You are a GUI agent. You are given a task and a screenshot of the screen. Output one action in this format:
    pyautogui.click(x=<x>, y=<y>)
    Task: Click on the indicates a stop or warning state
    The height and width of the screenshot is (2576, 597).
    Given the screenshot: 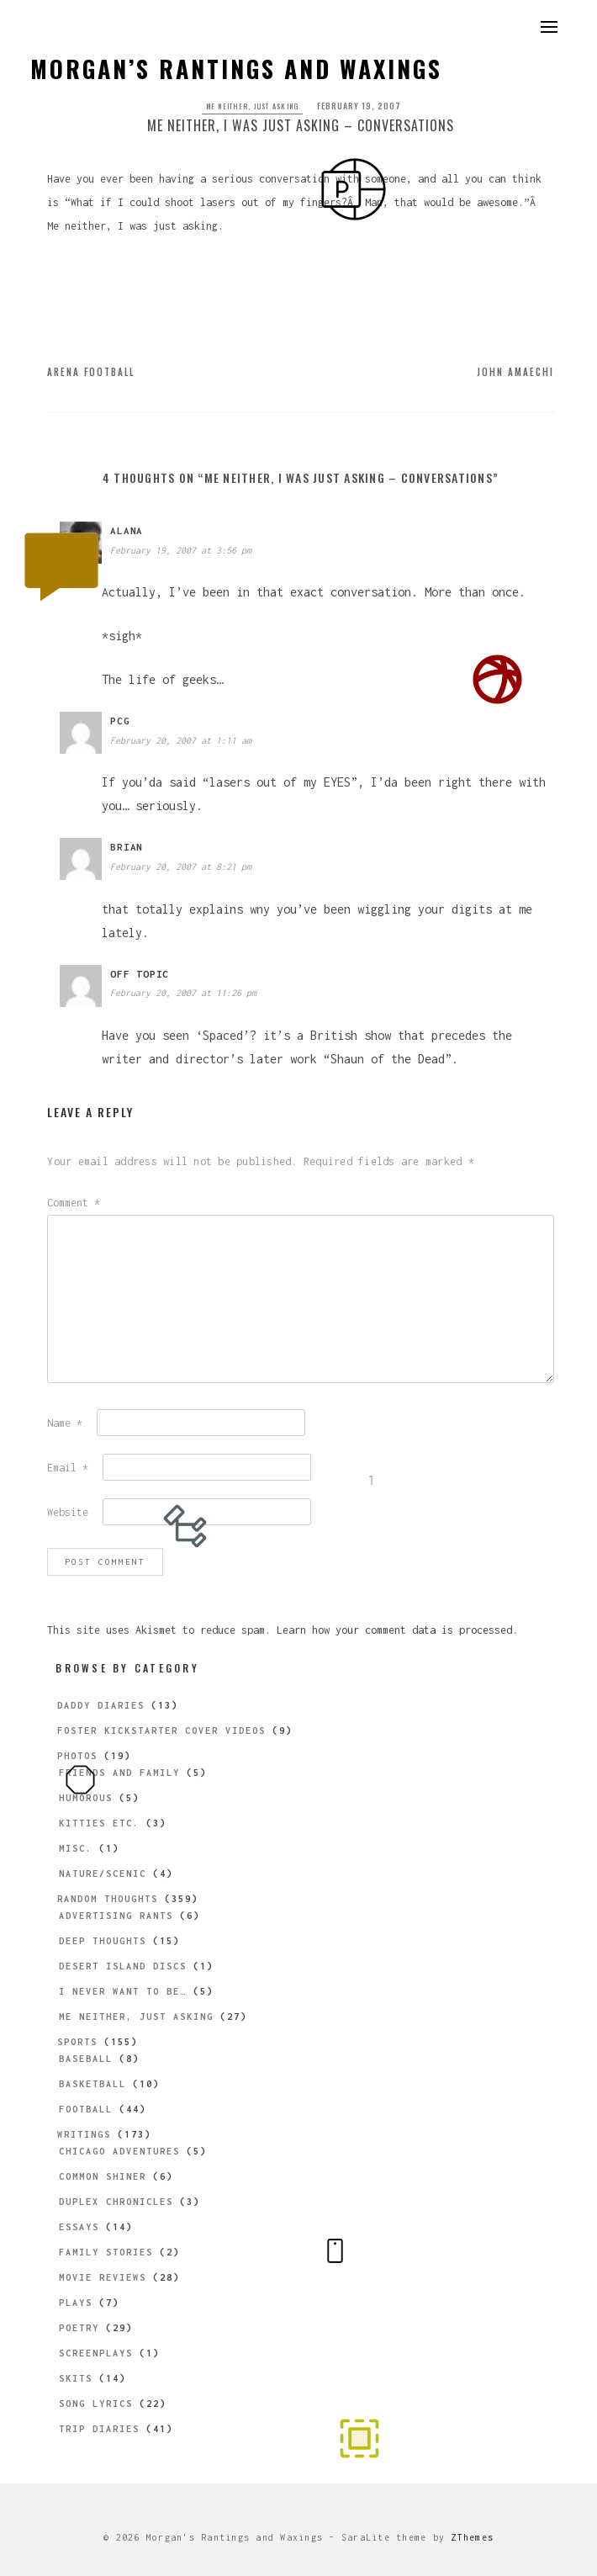 What is the action you would take?
    pyautogui.click(x=80, y=1779)
    